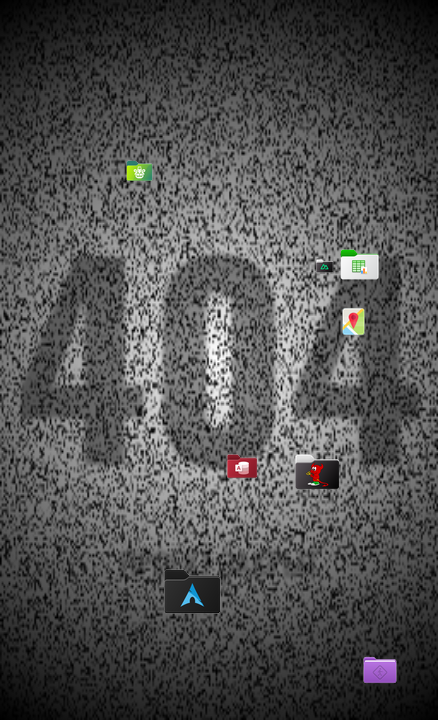 The image size is (438, 720). What do you see at coordinates (380, 670) in the screenshot?
I see `access public or shared folder` at bounding box center [380, 670].